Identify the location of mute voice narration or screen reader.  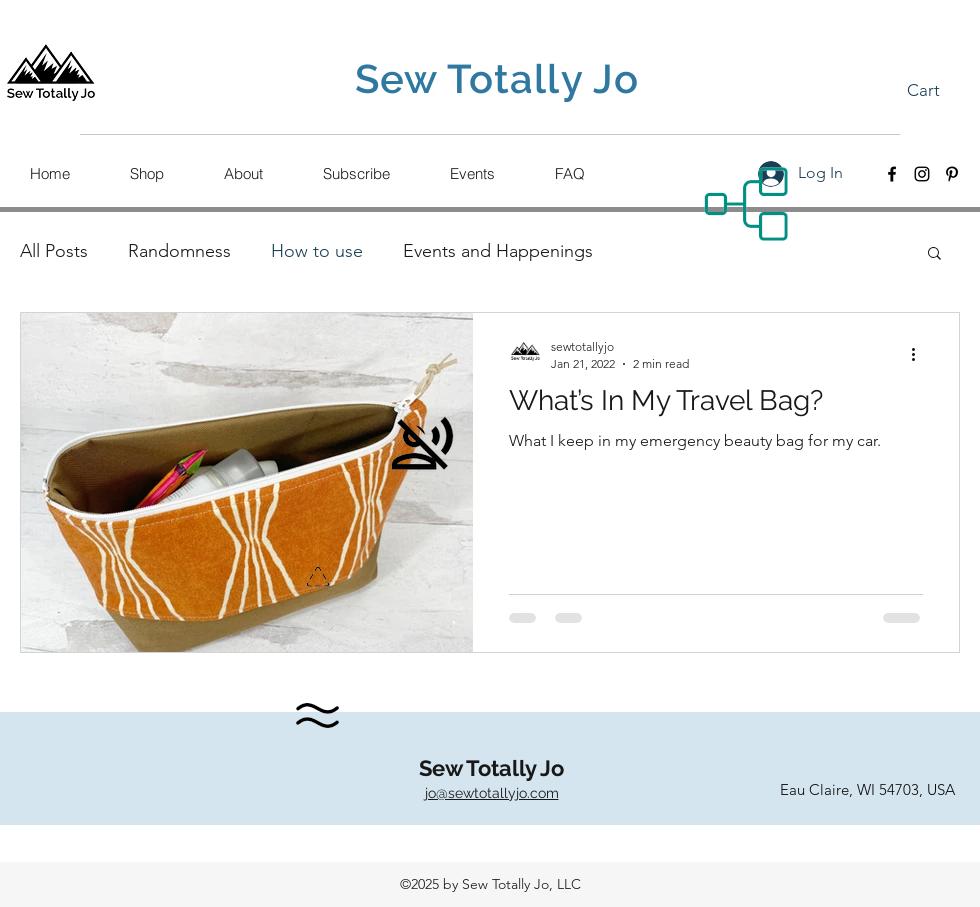
(422, 444).